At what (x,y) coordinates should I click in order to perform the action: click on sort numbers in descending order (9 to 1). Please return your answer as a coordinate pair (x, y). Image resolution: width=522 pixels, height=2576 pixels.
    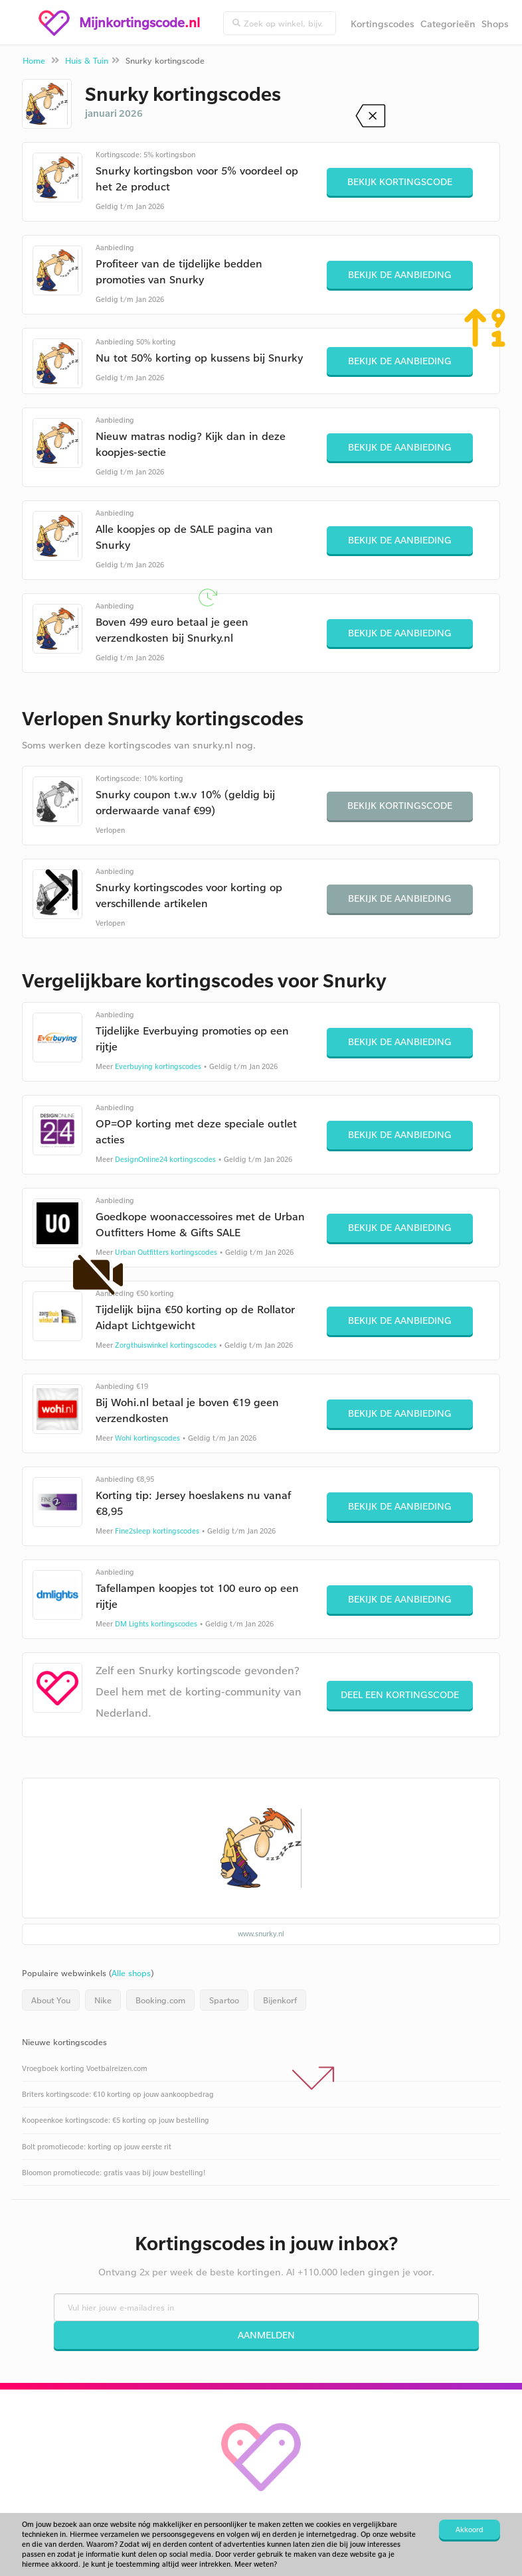
    Looking at the image, I should click on (486, 328).